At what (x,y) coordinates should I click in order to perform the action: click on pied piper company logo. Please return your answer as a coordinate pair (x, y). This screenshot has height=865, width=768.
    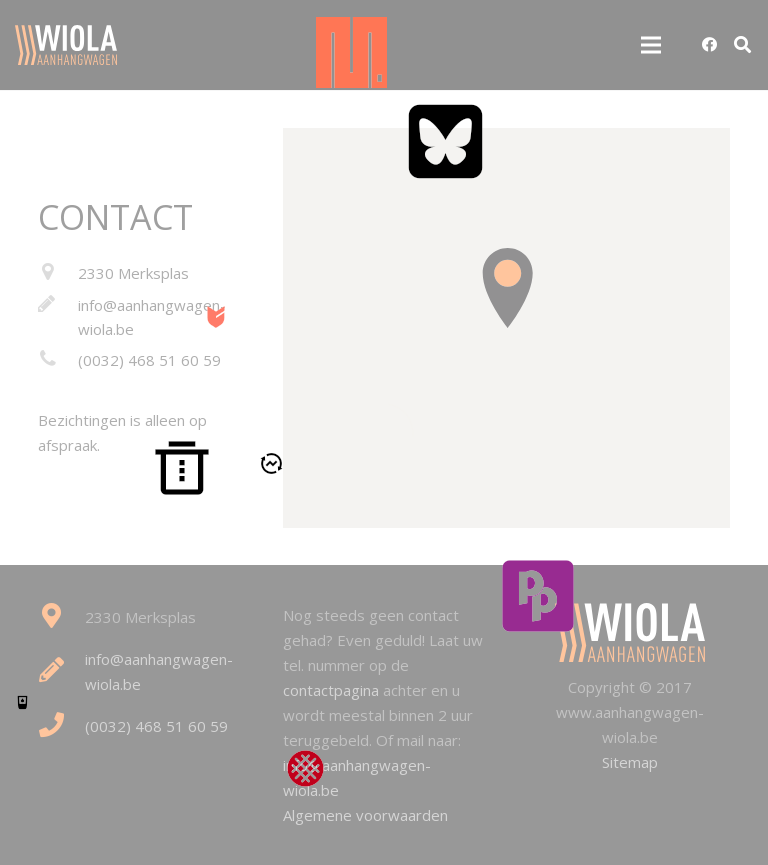
    Looking at the image, I should click on (538, 596).